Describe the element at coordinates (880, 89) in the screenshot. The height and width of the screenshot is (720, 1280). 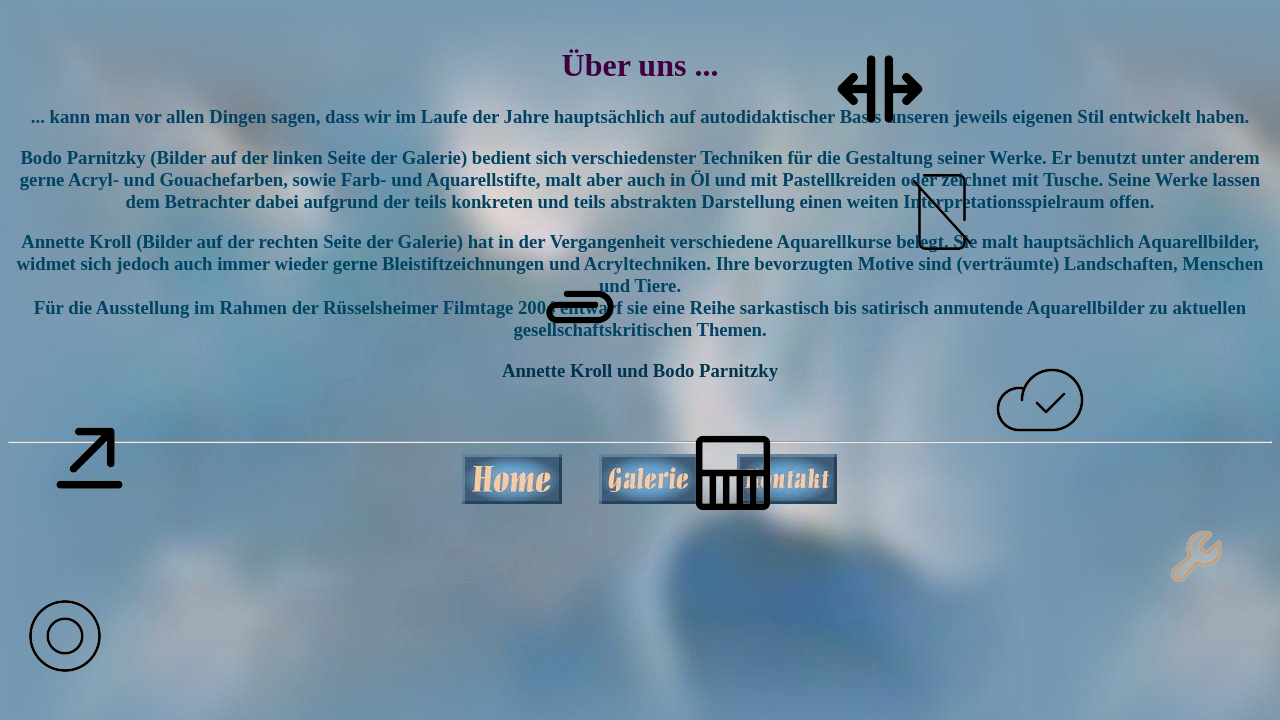
I see `split view horizontally` at that location.